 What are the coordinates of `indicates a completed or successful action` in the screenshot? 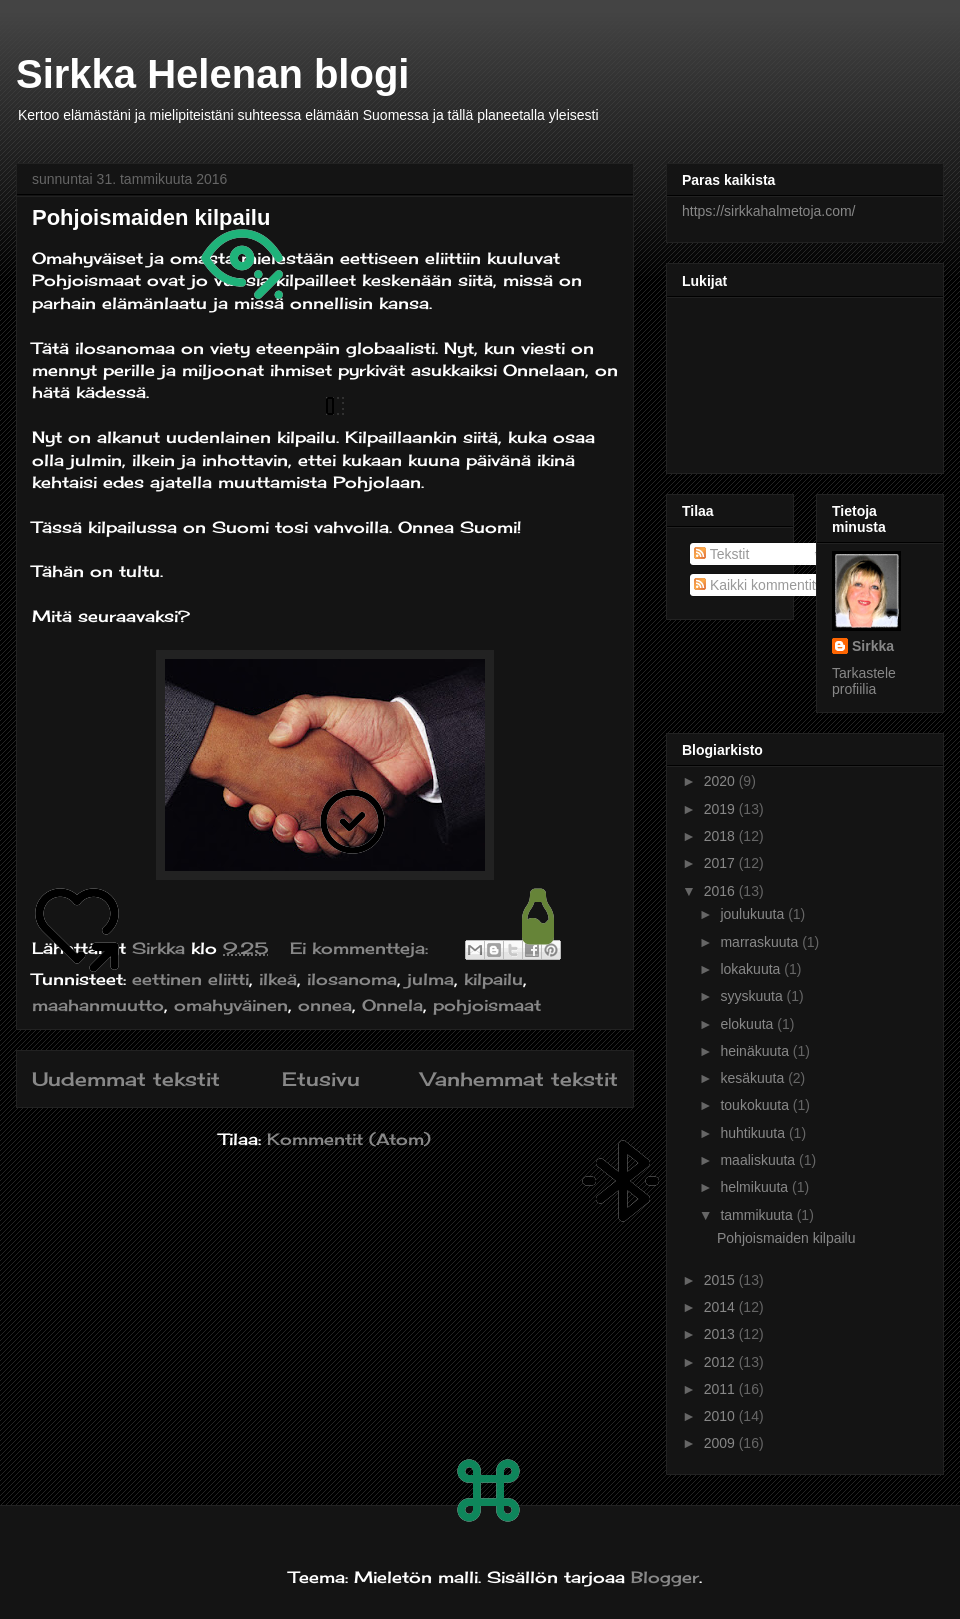 It's located at (352, 821).